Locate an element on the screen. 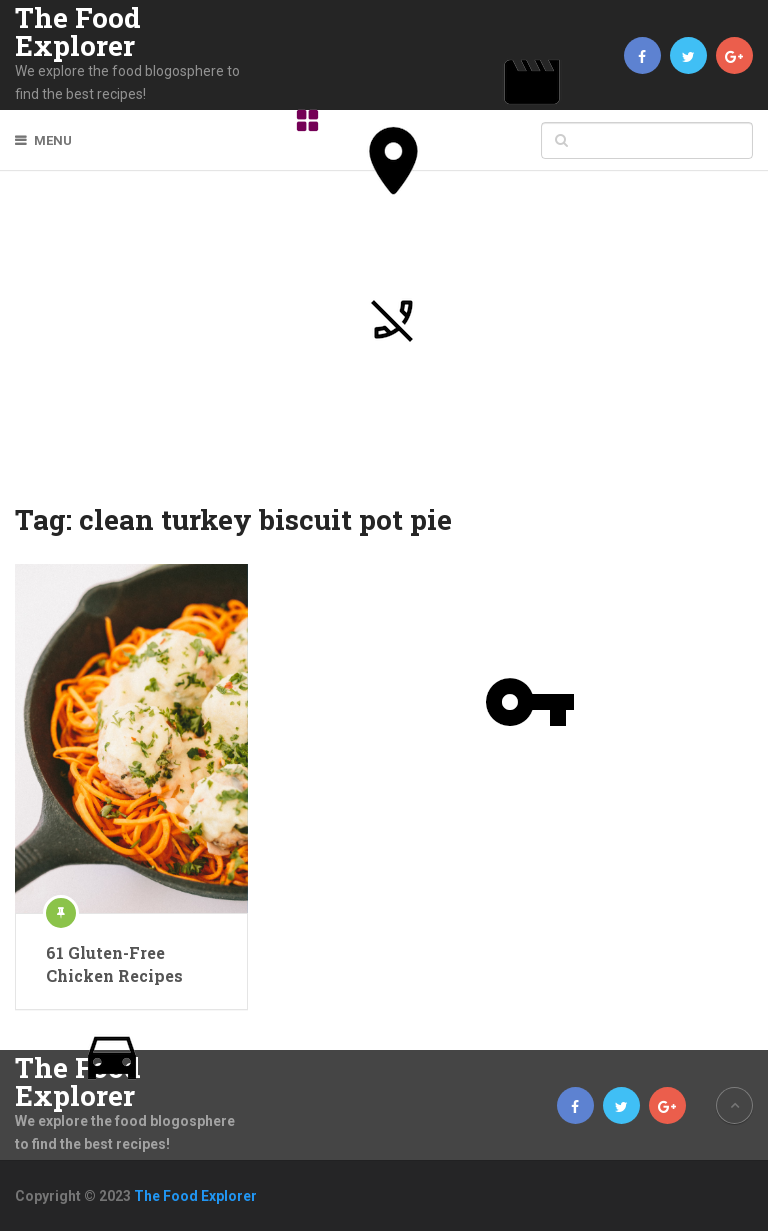  access VPN or secure connection settings is located at coordinates (530, 702).